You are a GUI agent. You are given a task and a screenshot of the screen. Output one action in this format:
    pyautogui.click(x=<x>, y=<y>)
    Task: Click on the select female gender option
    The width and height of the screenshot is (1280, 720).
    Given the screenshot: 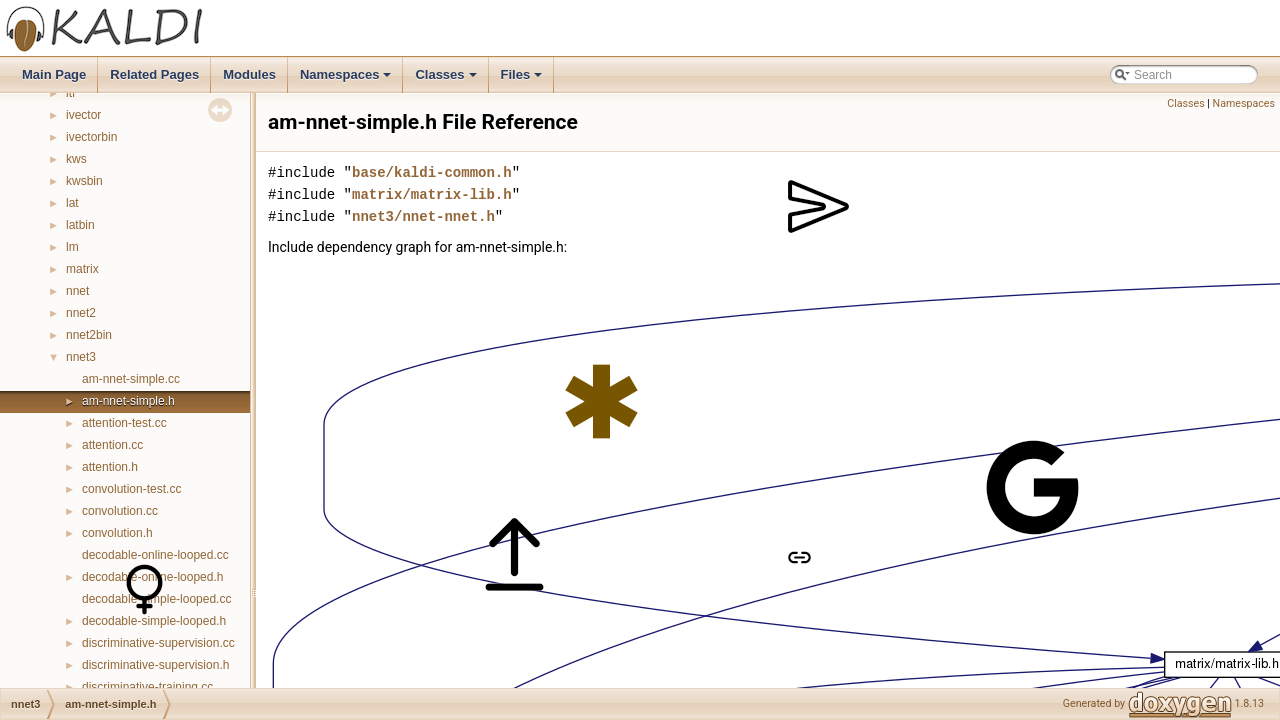 What is the action you would take?
    pyautogui.click(x=144, y=589)
    